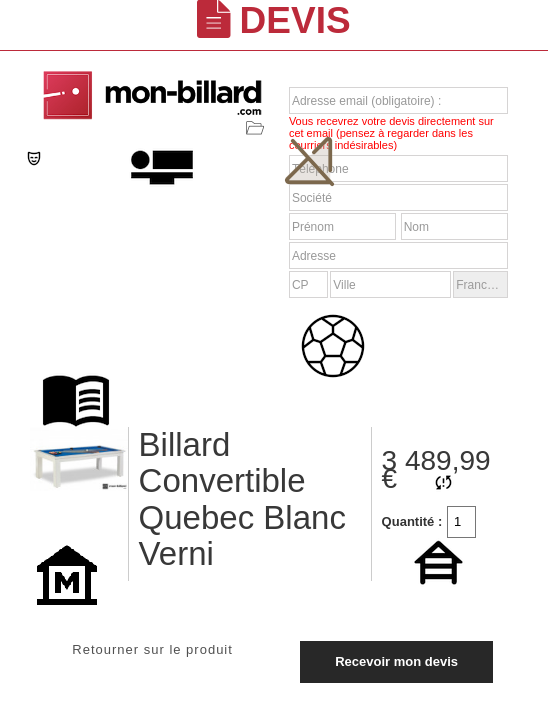  I want to click on no cellular signal available, so click(312, 162).